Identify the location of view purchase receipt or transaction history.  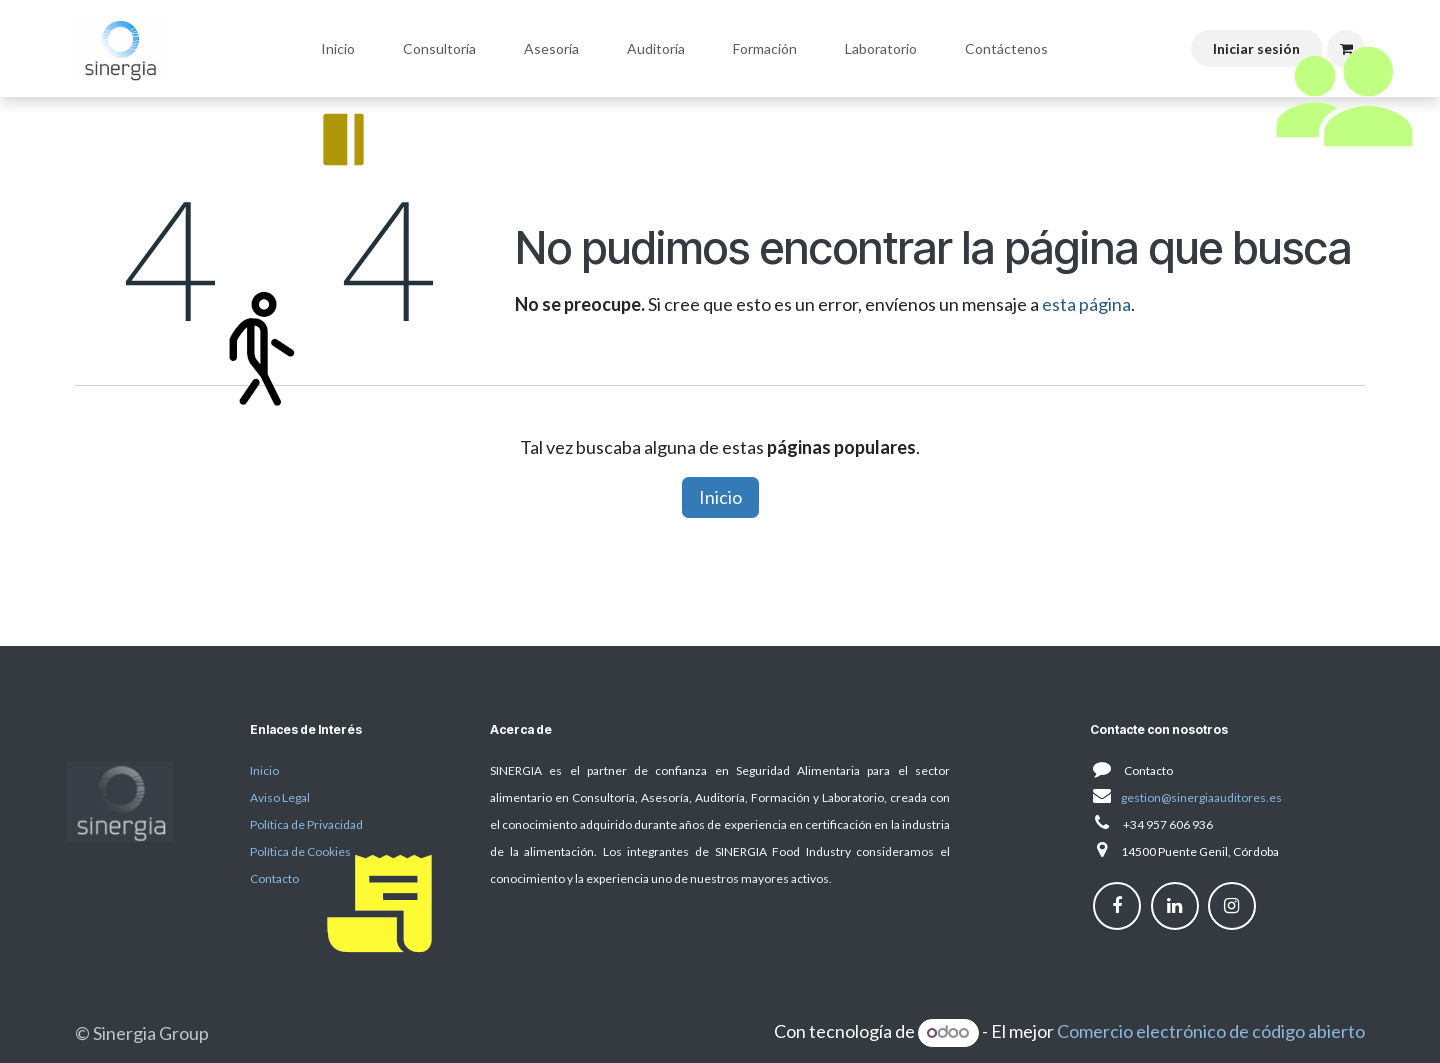
(379, 903).